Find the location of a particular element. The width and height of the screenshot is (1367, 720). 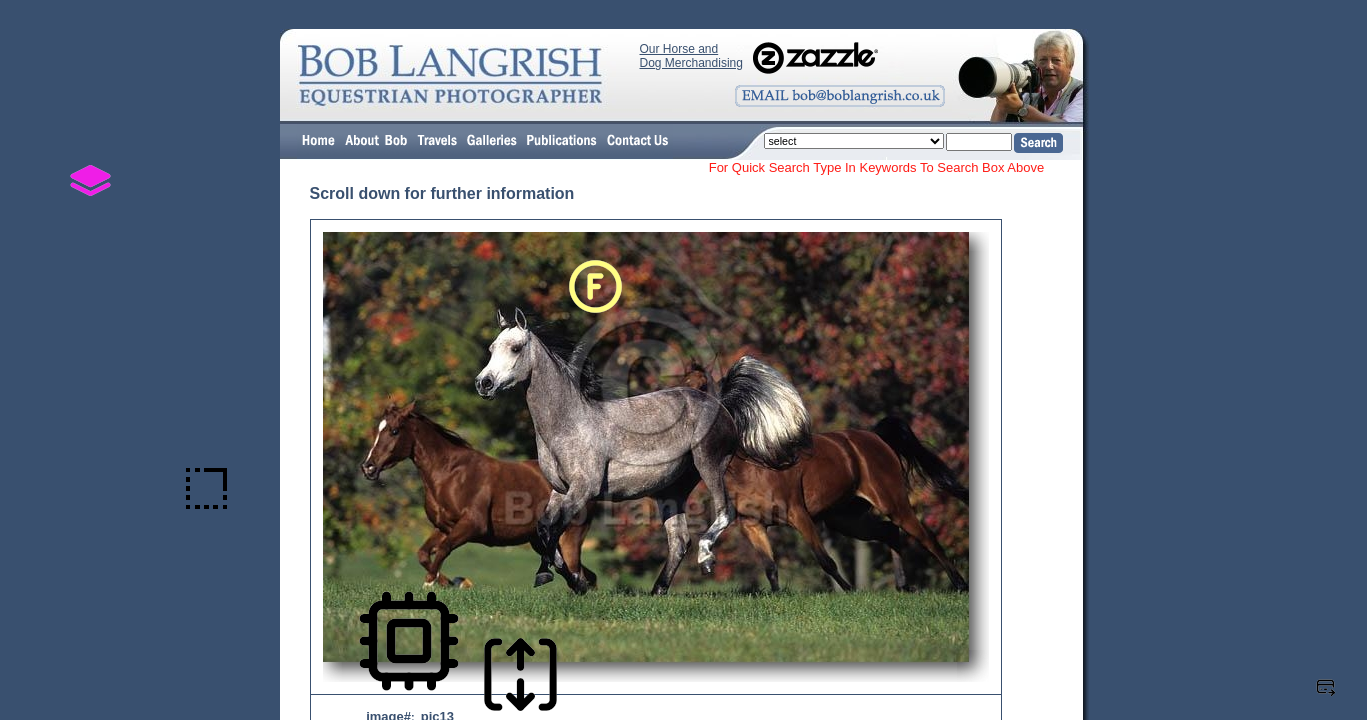

view stacked layers or items is located at coordinates (90, 180).